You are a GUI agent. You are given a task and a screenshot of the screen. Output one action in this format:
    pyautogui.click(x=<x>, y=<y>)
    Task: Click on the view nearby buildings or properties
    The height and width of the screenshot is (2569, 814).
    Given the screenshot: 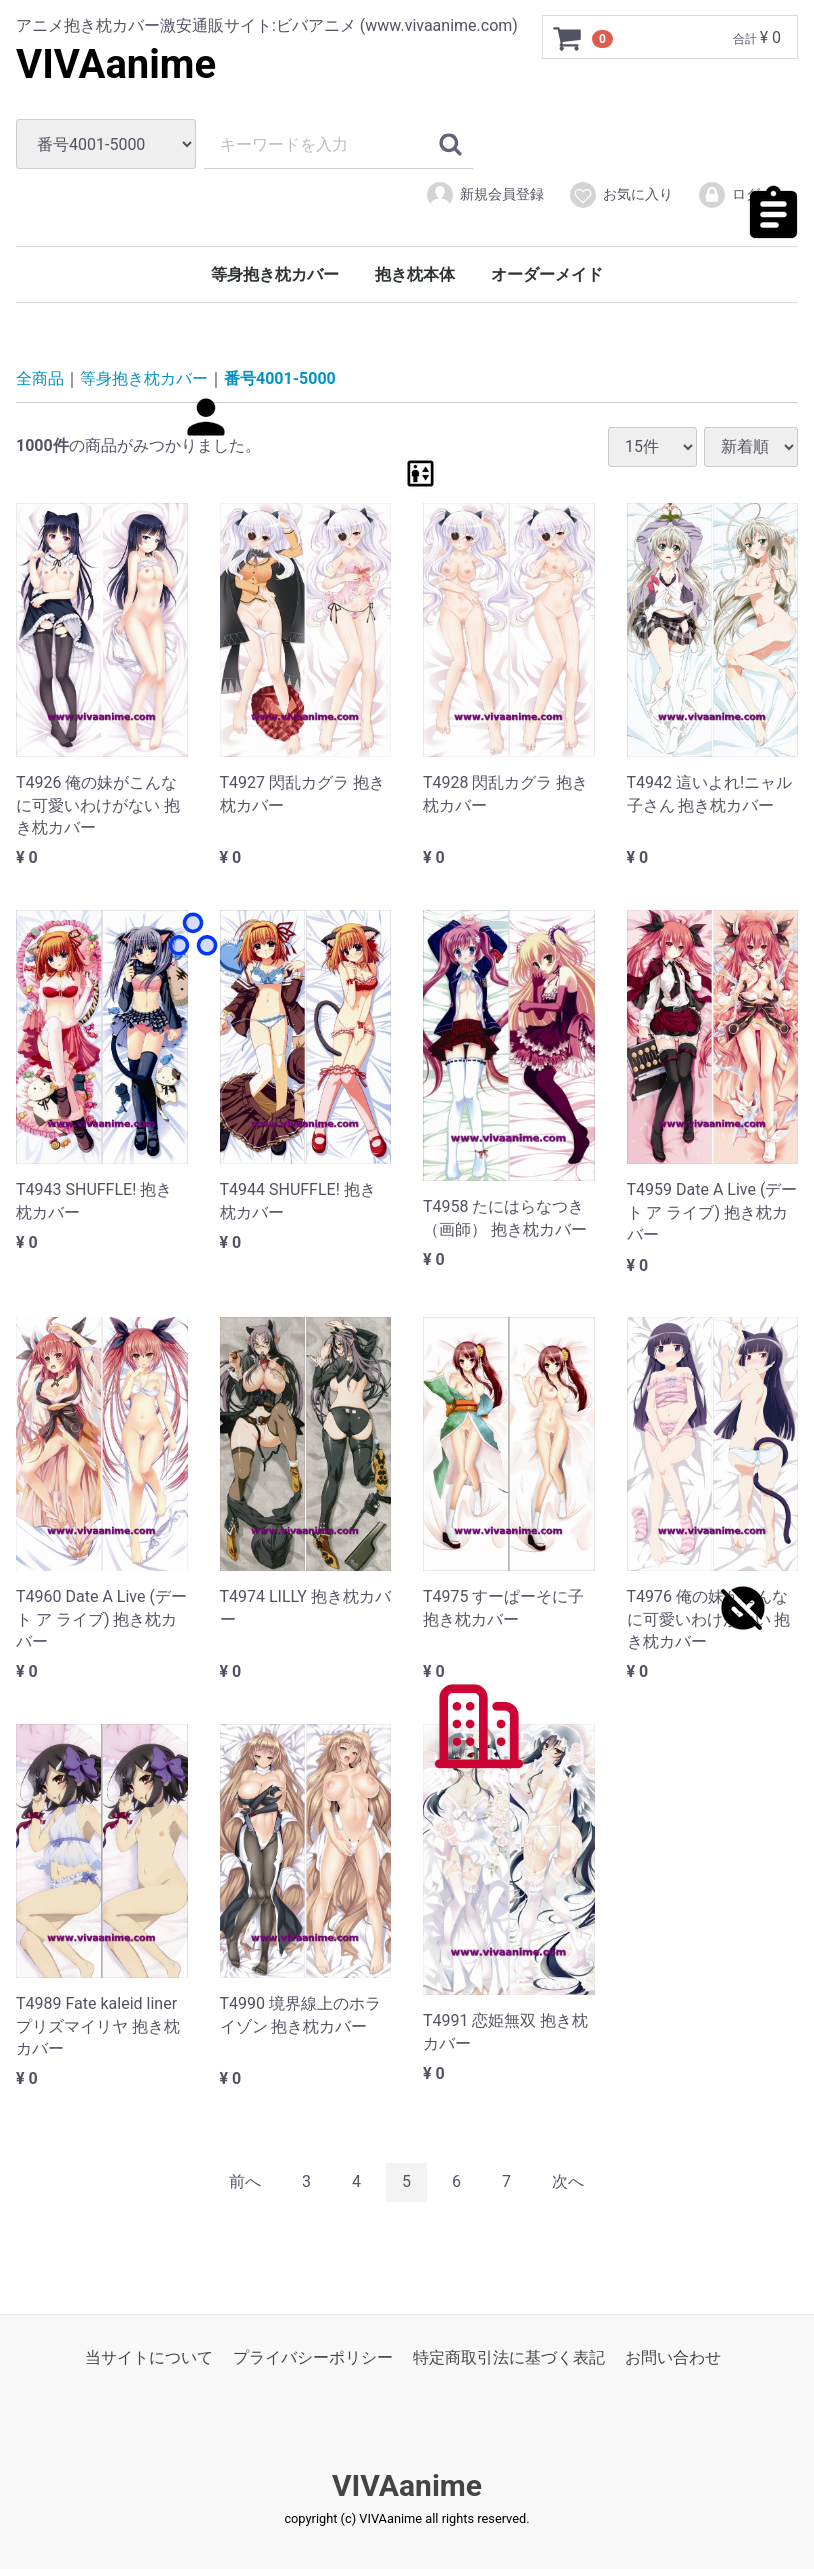 What is the action you would take?
    pyautogui.click(x=479, y=1724)
    